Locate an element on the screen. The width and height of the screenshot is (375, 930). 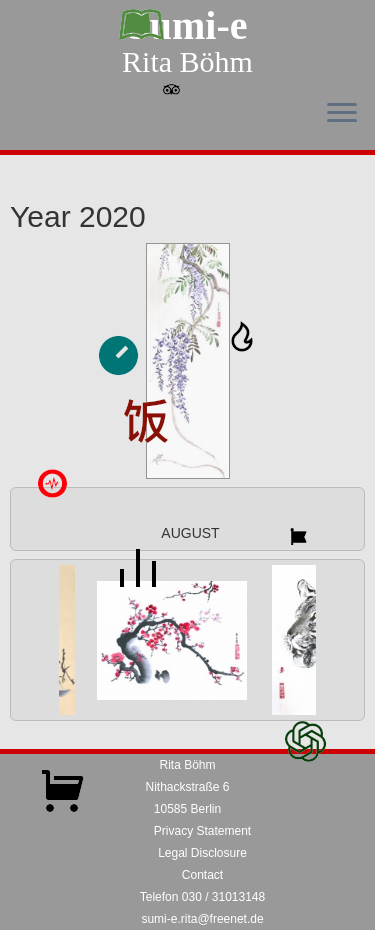
open tripadvisor app is located at coordinates (171, 89).